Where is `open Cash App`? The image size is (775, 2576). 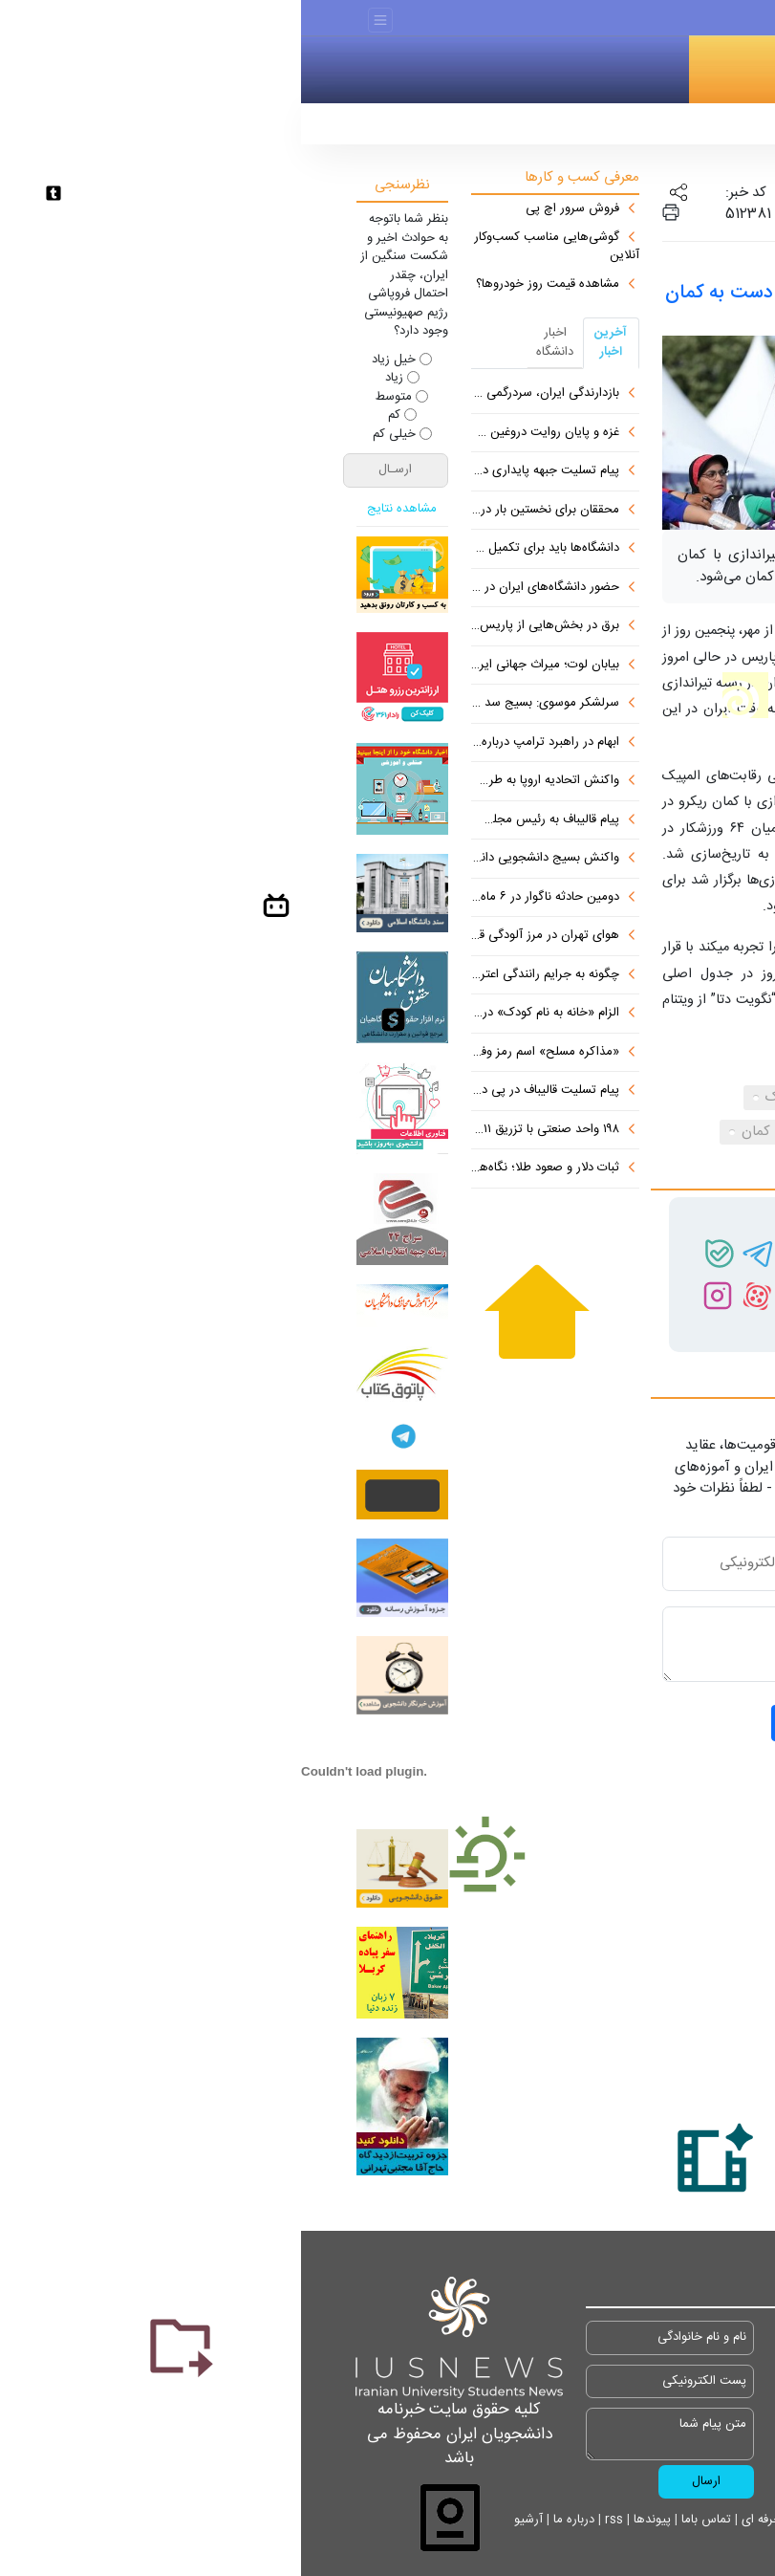
open Cash App is located at coordinates (393, 1019).